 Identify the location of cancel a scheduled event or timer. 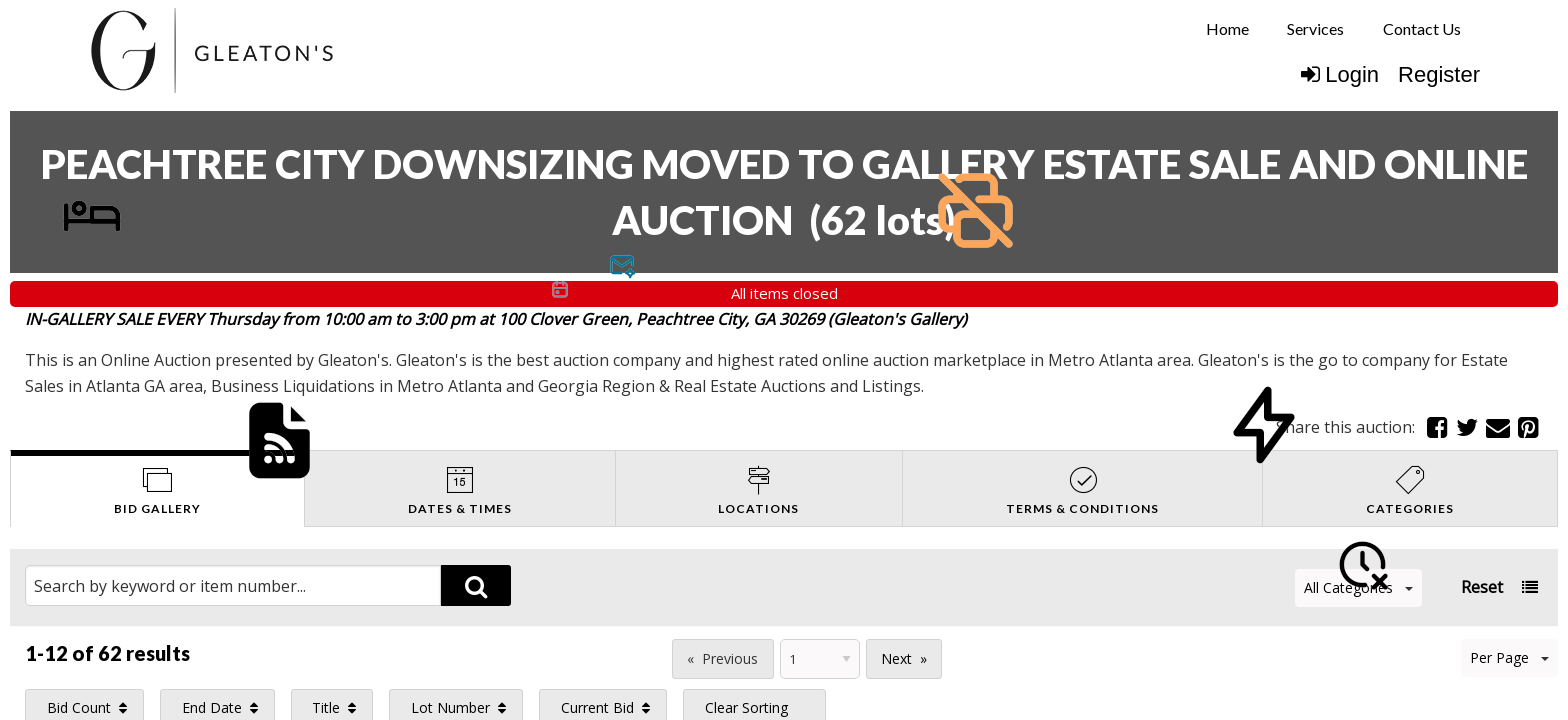
(1362, 564).